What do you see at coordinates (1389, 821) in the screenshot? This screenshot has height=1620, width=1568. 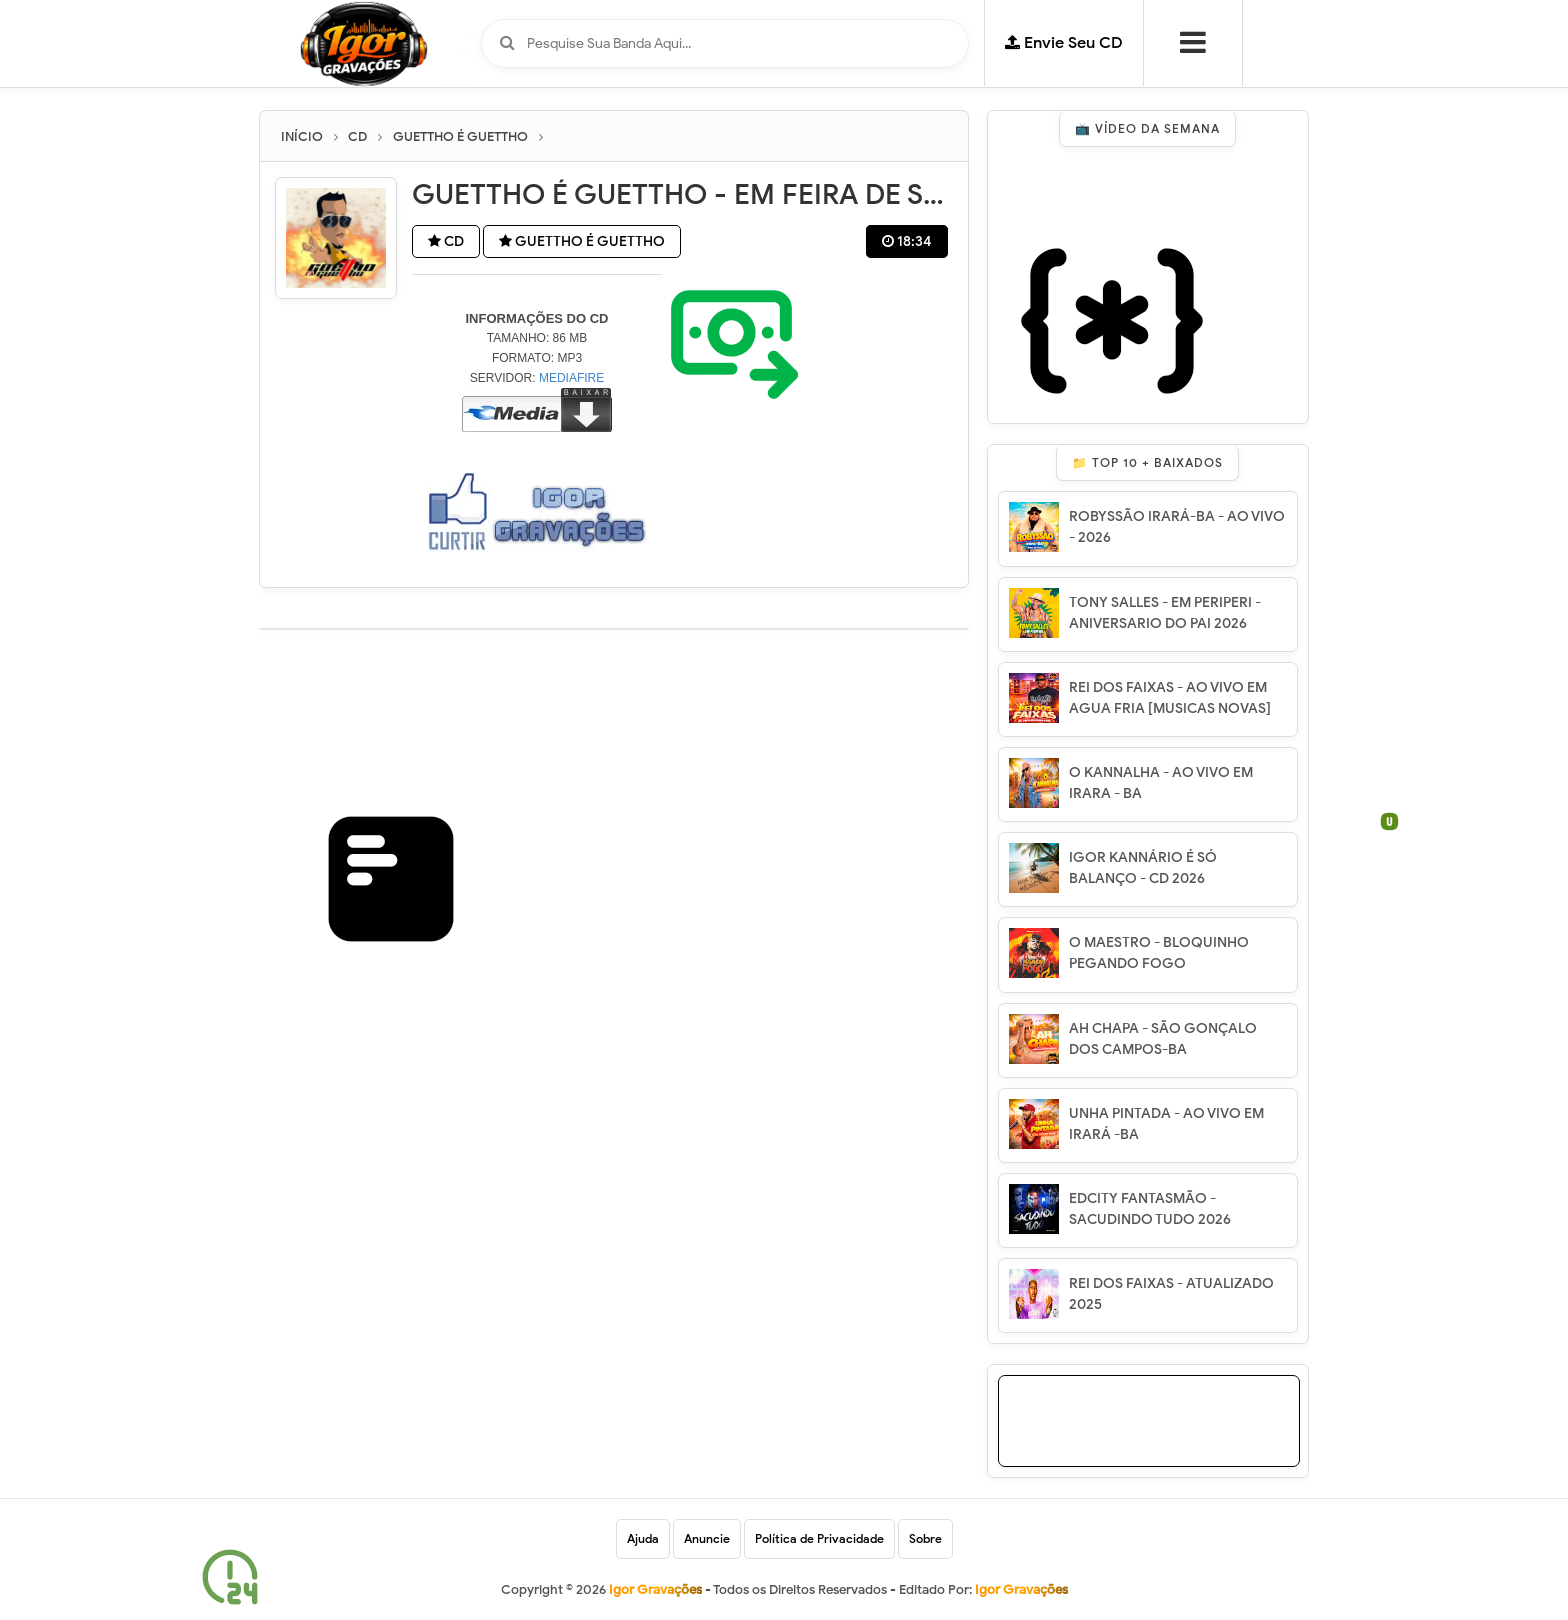 I see `indicates an unread item or status` at bounding box center [1389, 821].